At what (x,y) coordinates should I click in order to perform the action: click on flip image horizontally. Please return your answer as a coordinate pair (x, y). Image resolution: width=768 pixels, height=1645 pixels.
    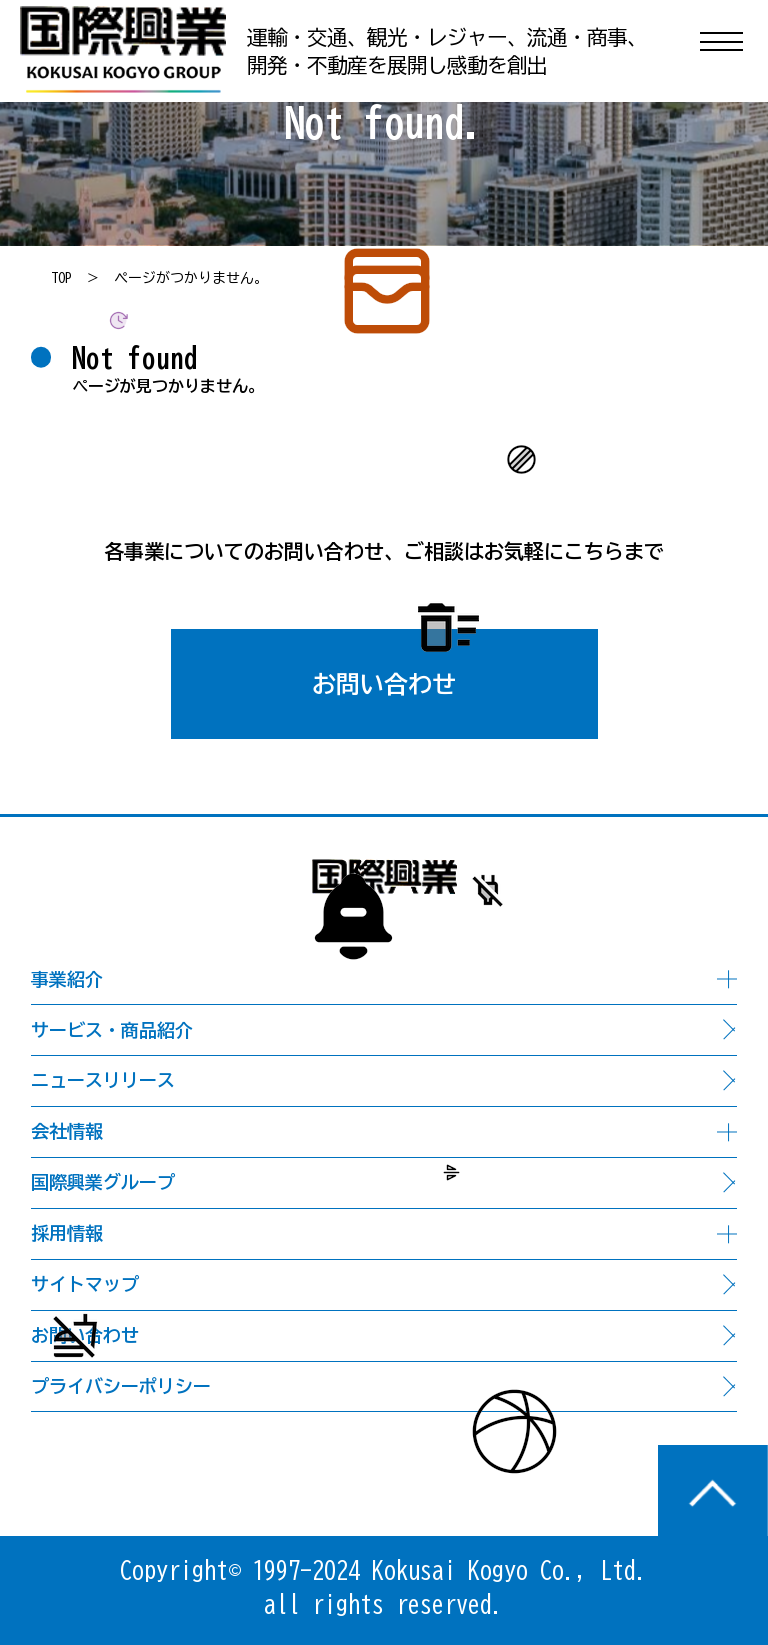
    Looking at the image, I should click on (451, 1172).